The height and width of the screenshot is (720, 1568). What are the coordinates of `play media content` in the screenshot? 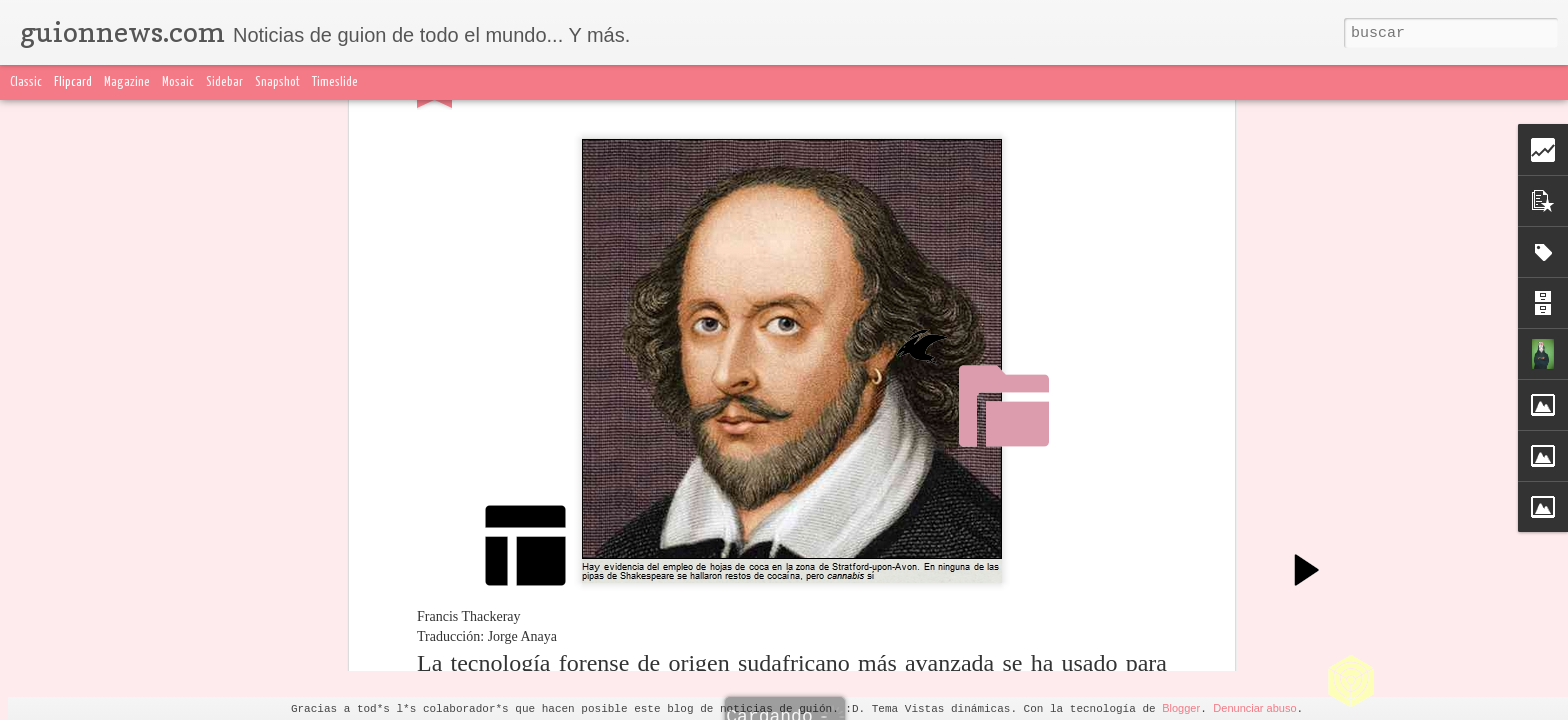 It's located at (1303, 570).